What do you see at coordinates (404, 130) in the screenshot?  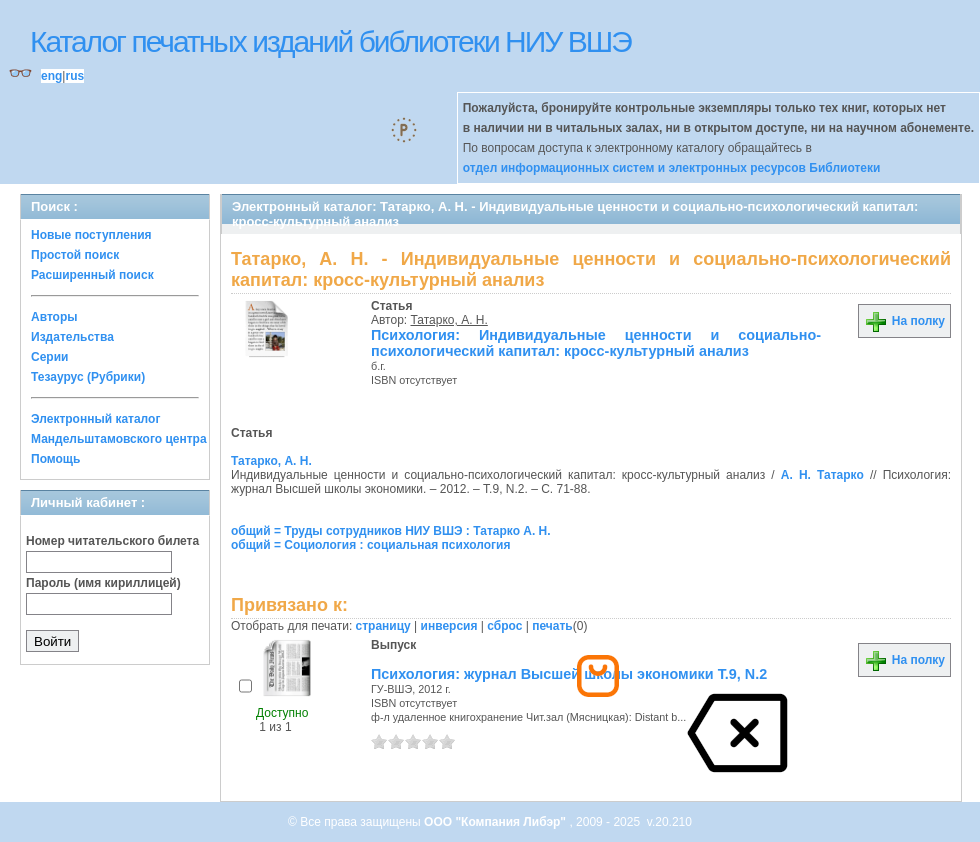 I see `indicates parking availability or location` at bounding box center [404, 130].